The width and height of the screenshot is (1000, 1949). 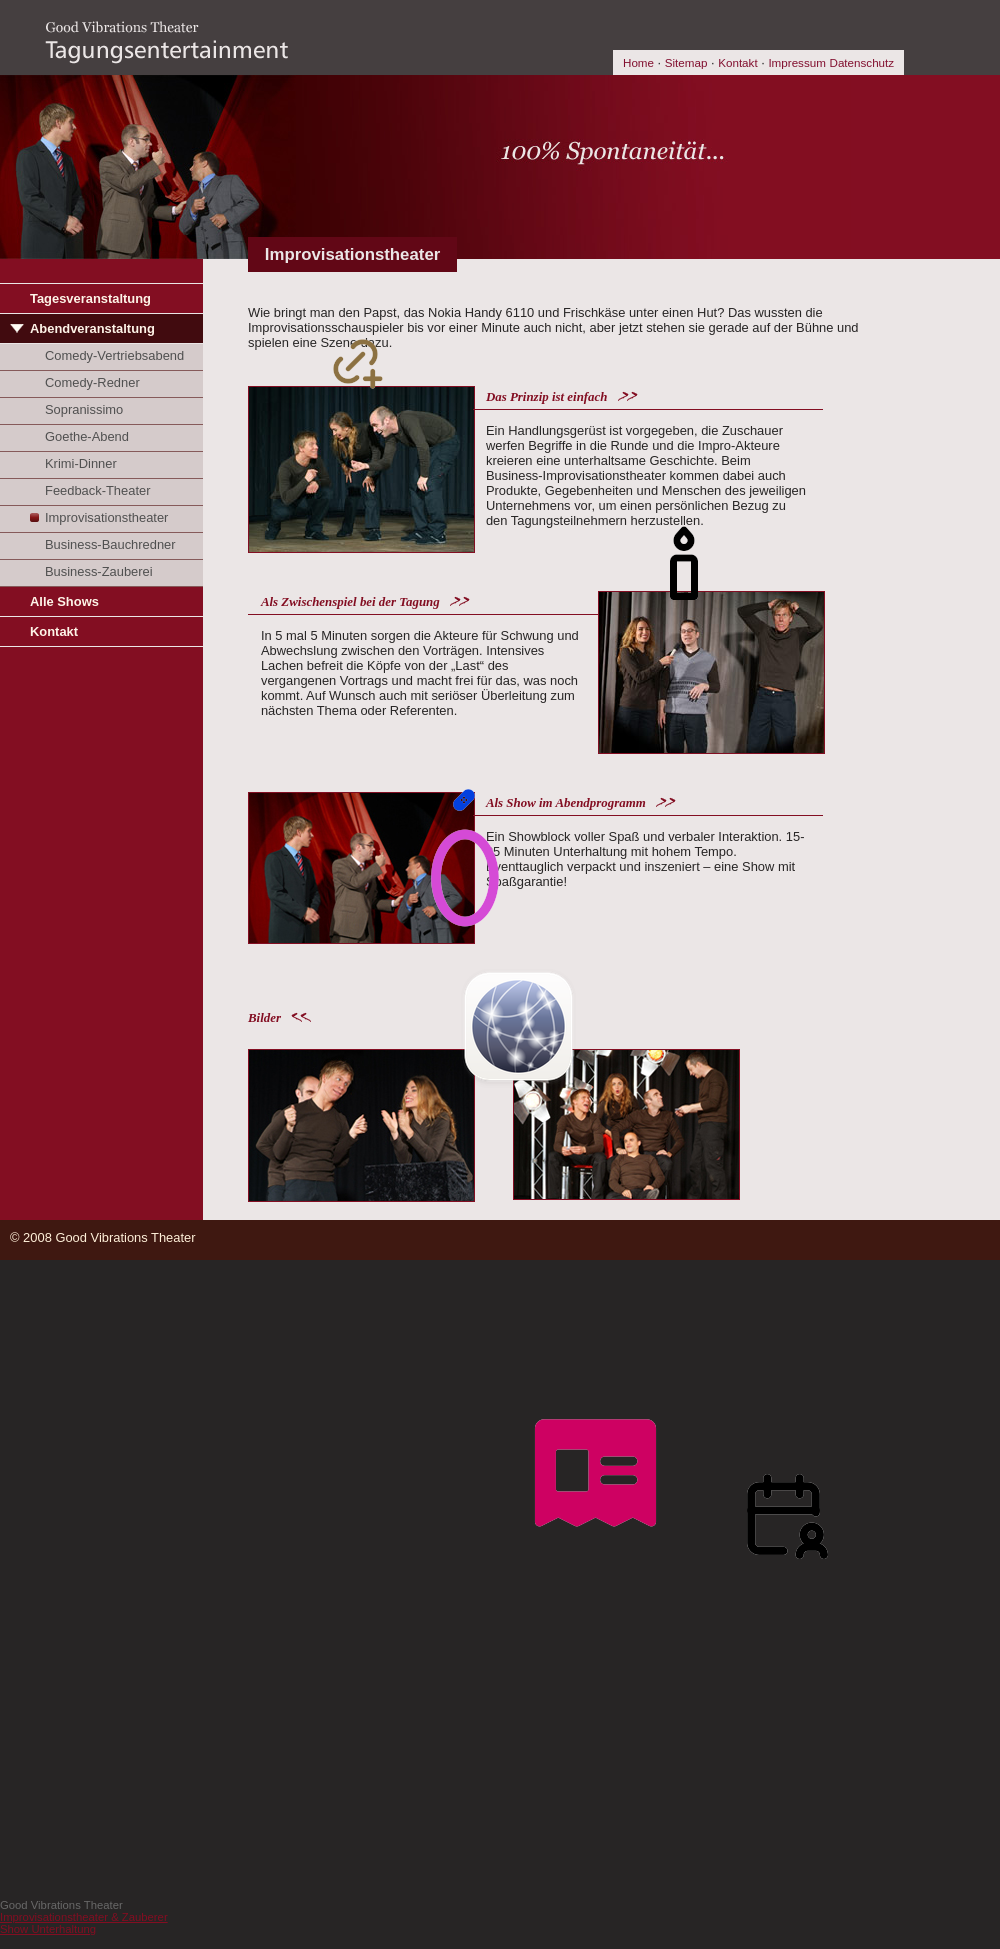 I want to click on access candle or ambient lighting settings, so click(x=684, y=565).